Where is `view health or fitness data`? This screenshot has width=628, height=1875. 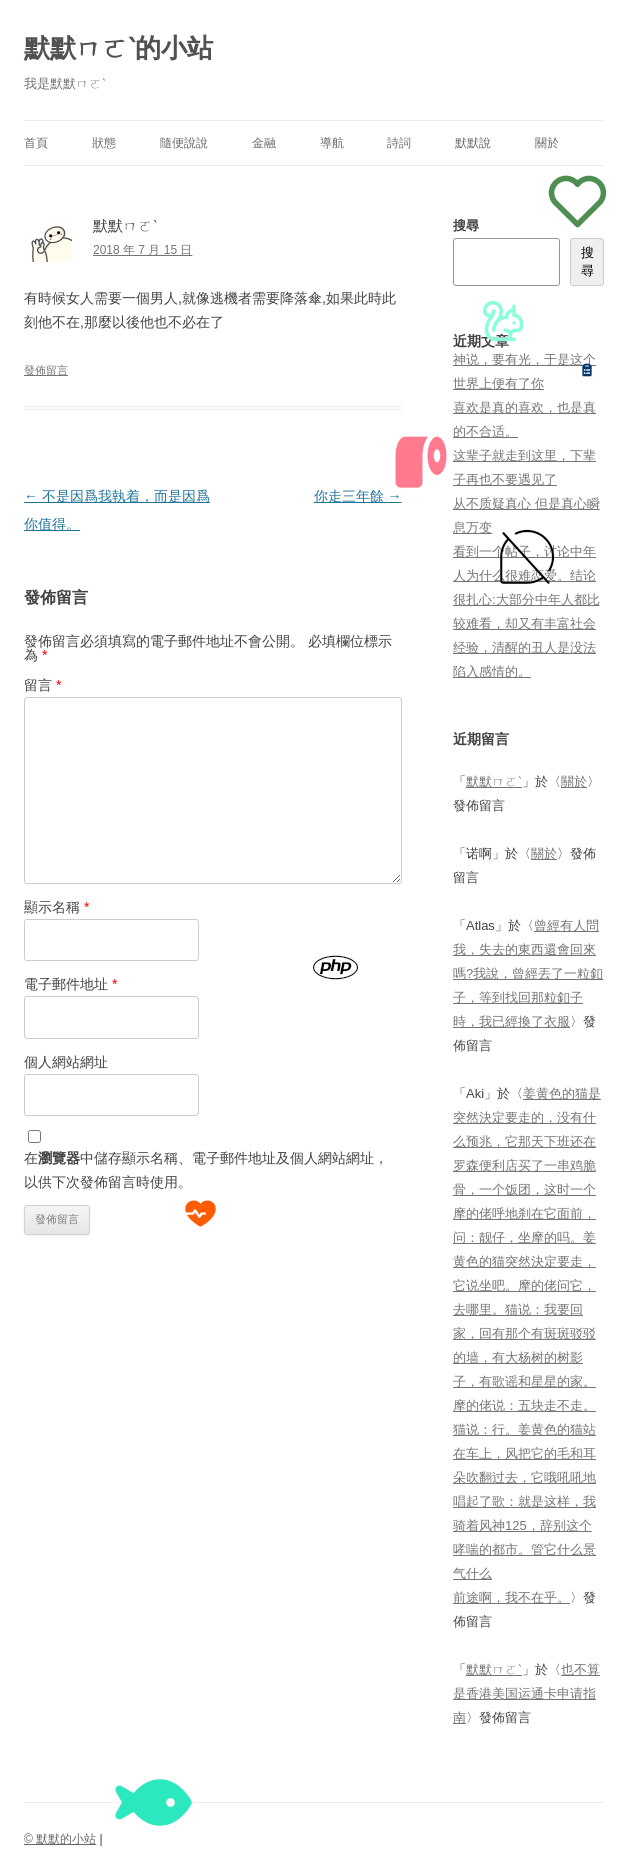 view health or fitness data is located at coordinates (200, 1212).